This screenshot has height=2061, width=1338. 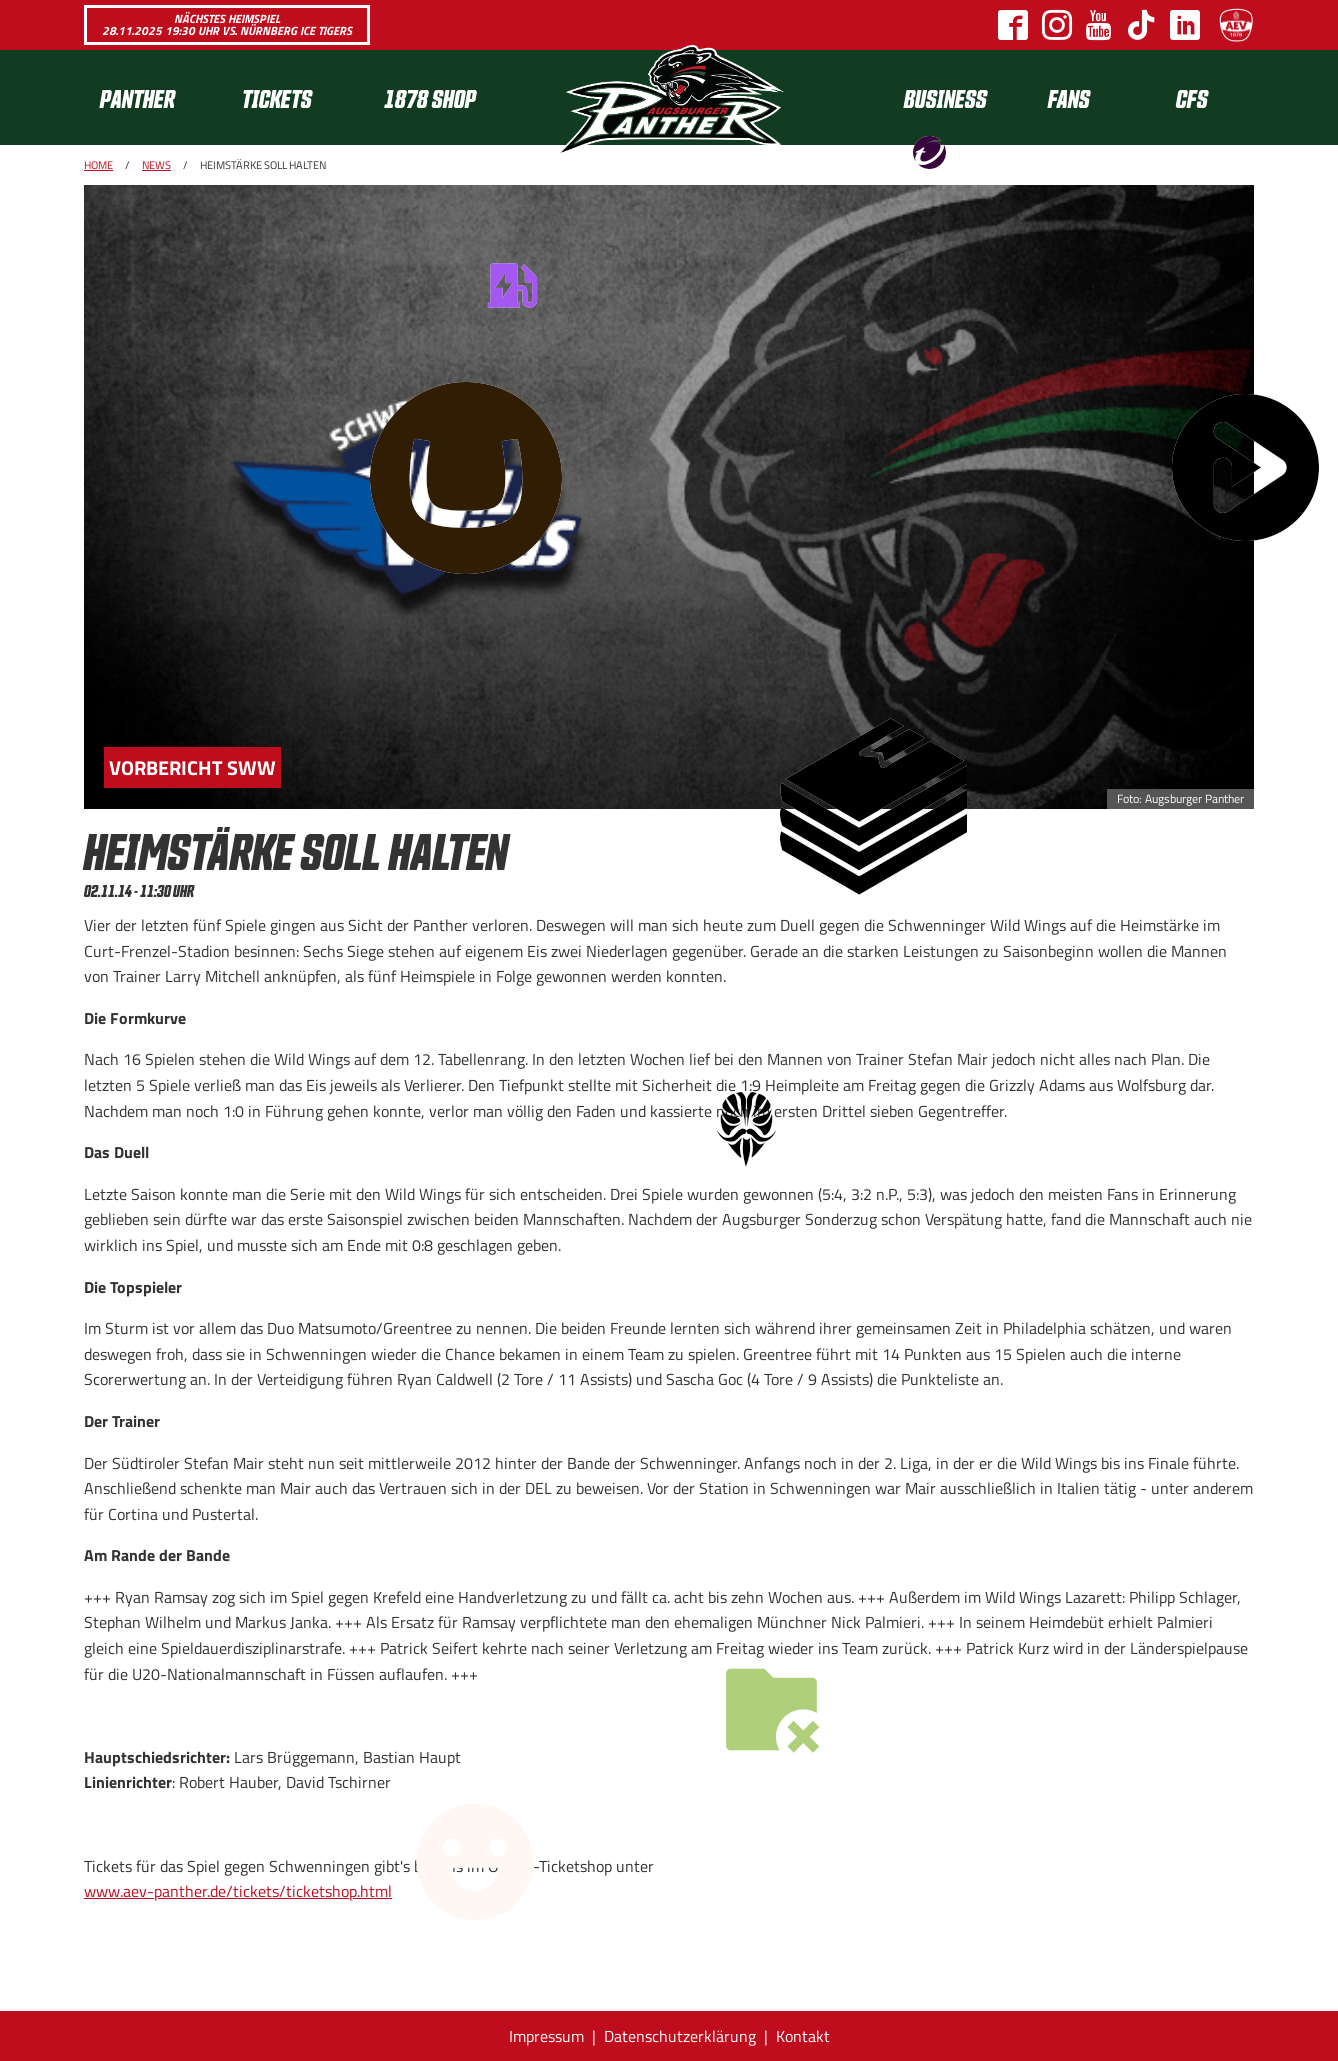 What do you see at coordinates (746, 1129) in the screenshot?
I see `open magisk root management app` at bounding box center [746, 1129].